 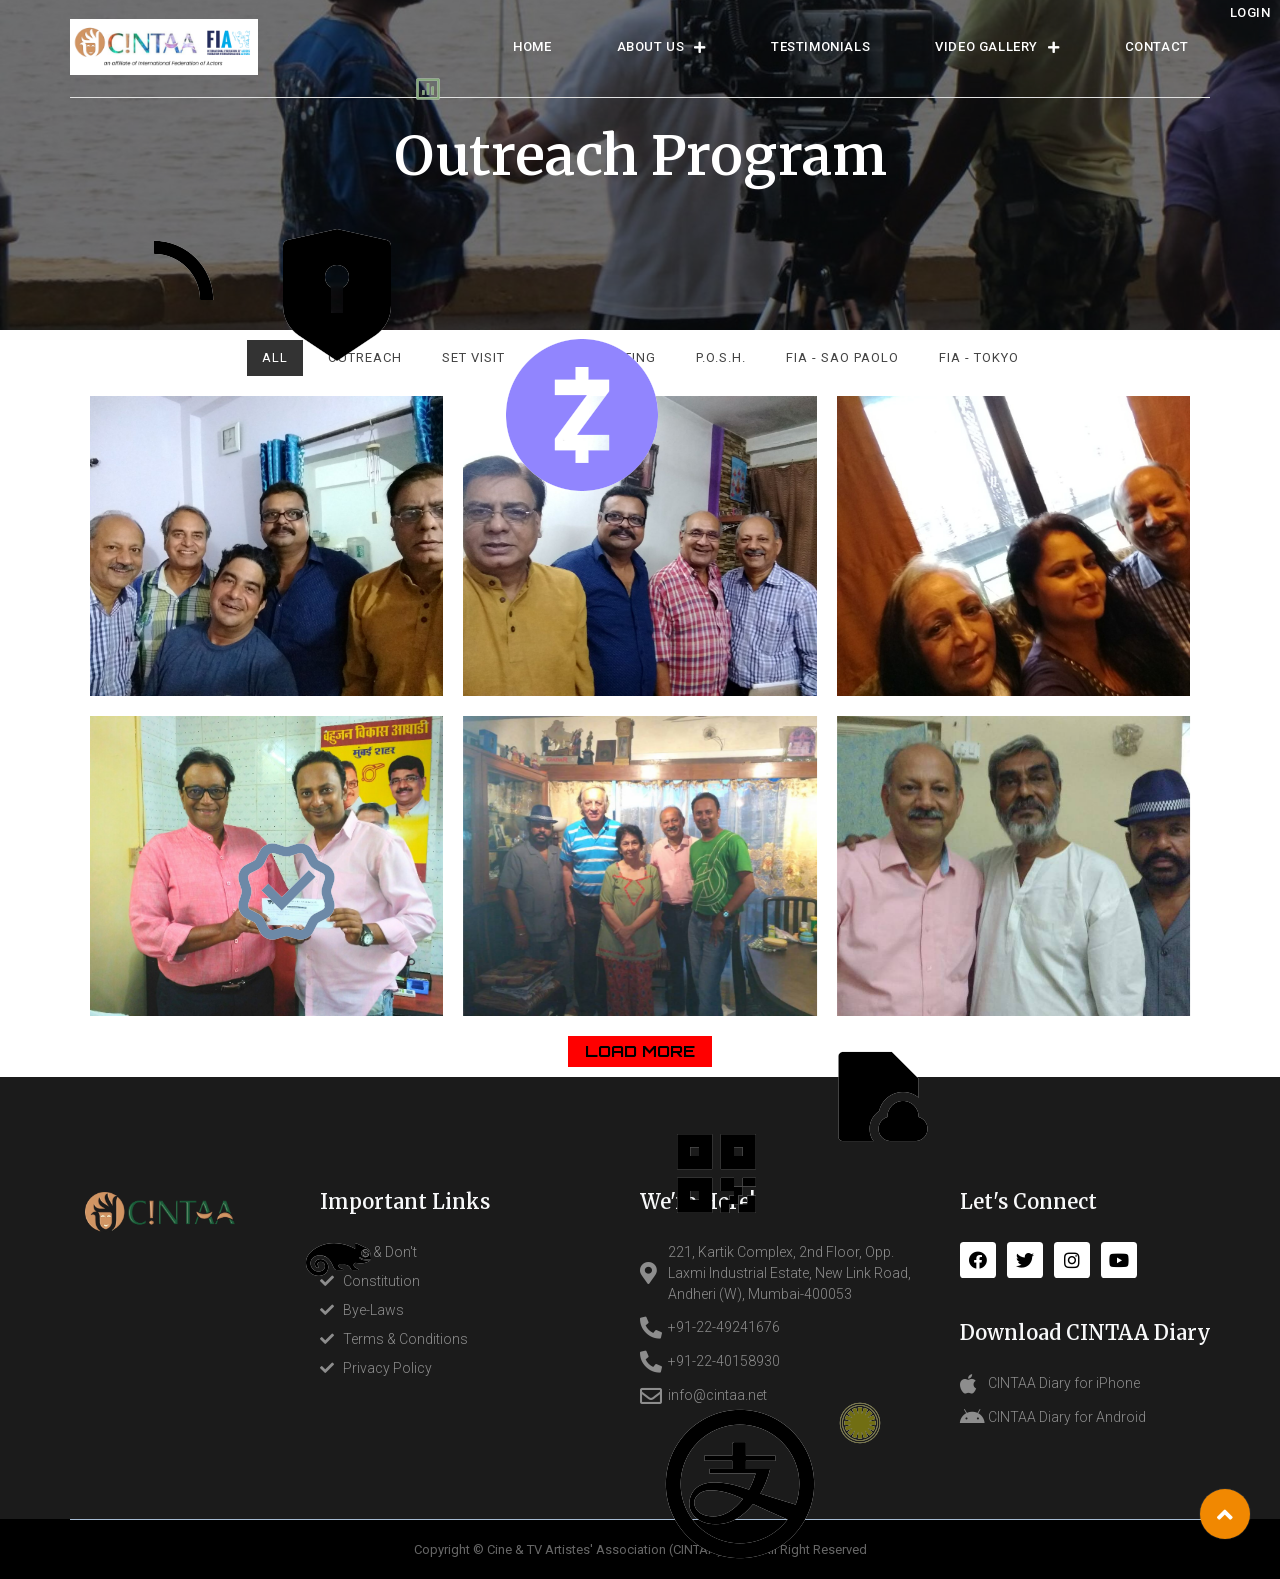 What do you see at coordinates (337, 295) in the screenshot?
I see `access security or privacy settings` at bounding box center [337, 295].